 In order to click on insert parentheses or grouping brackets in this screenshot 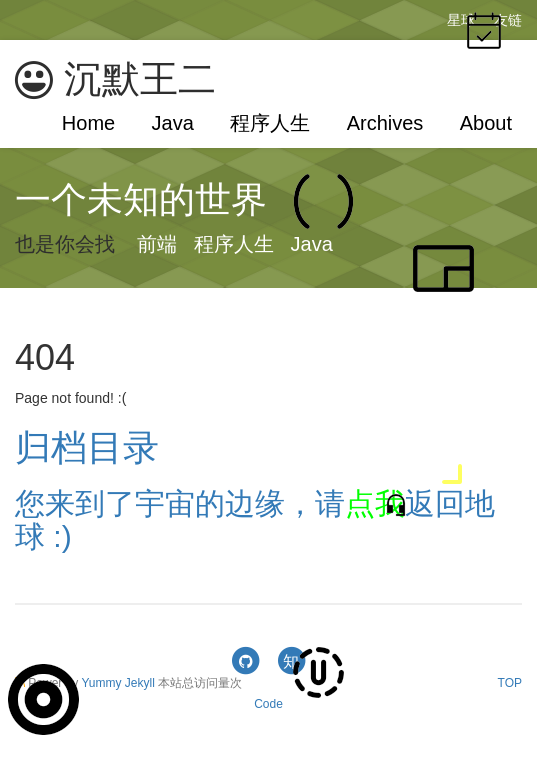, I will do `click(323, 201)`.